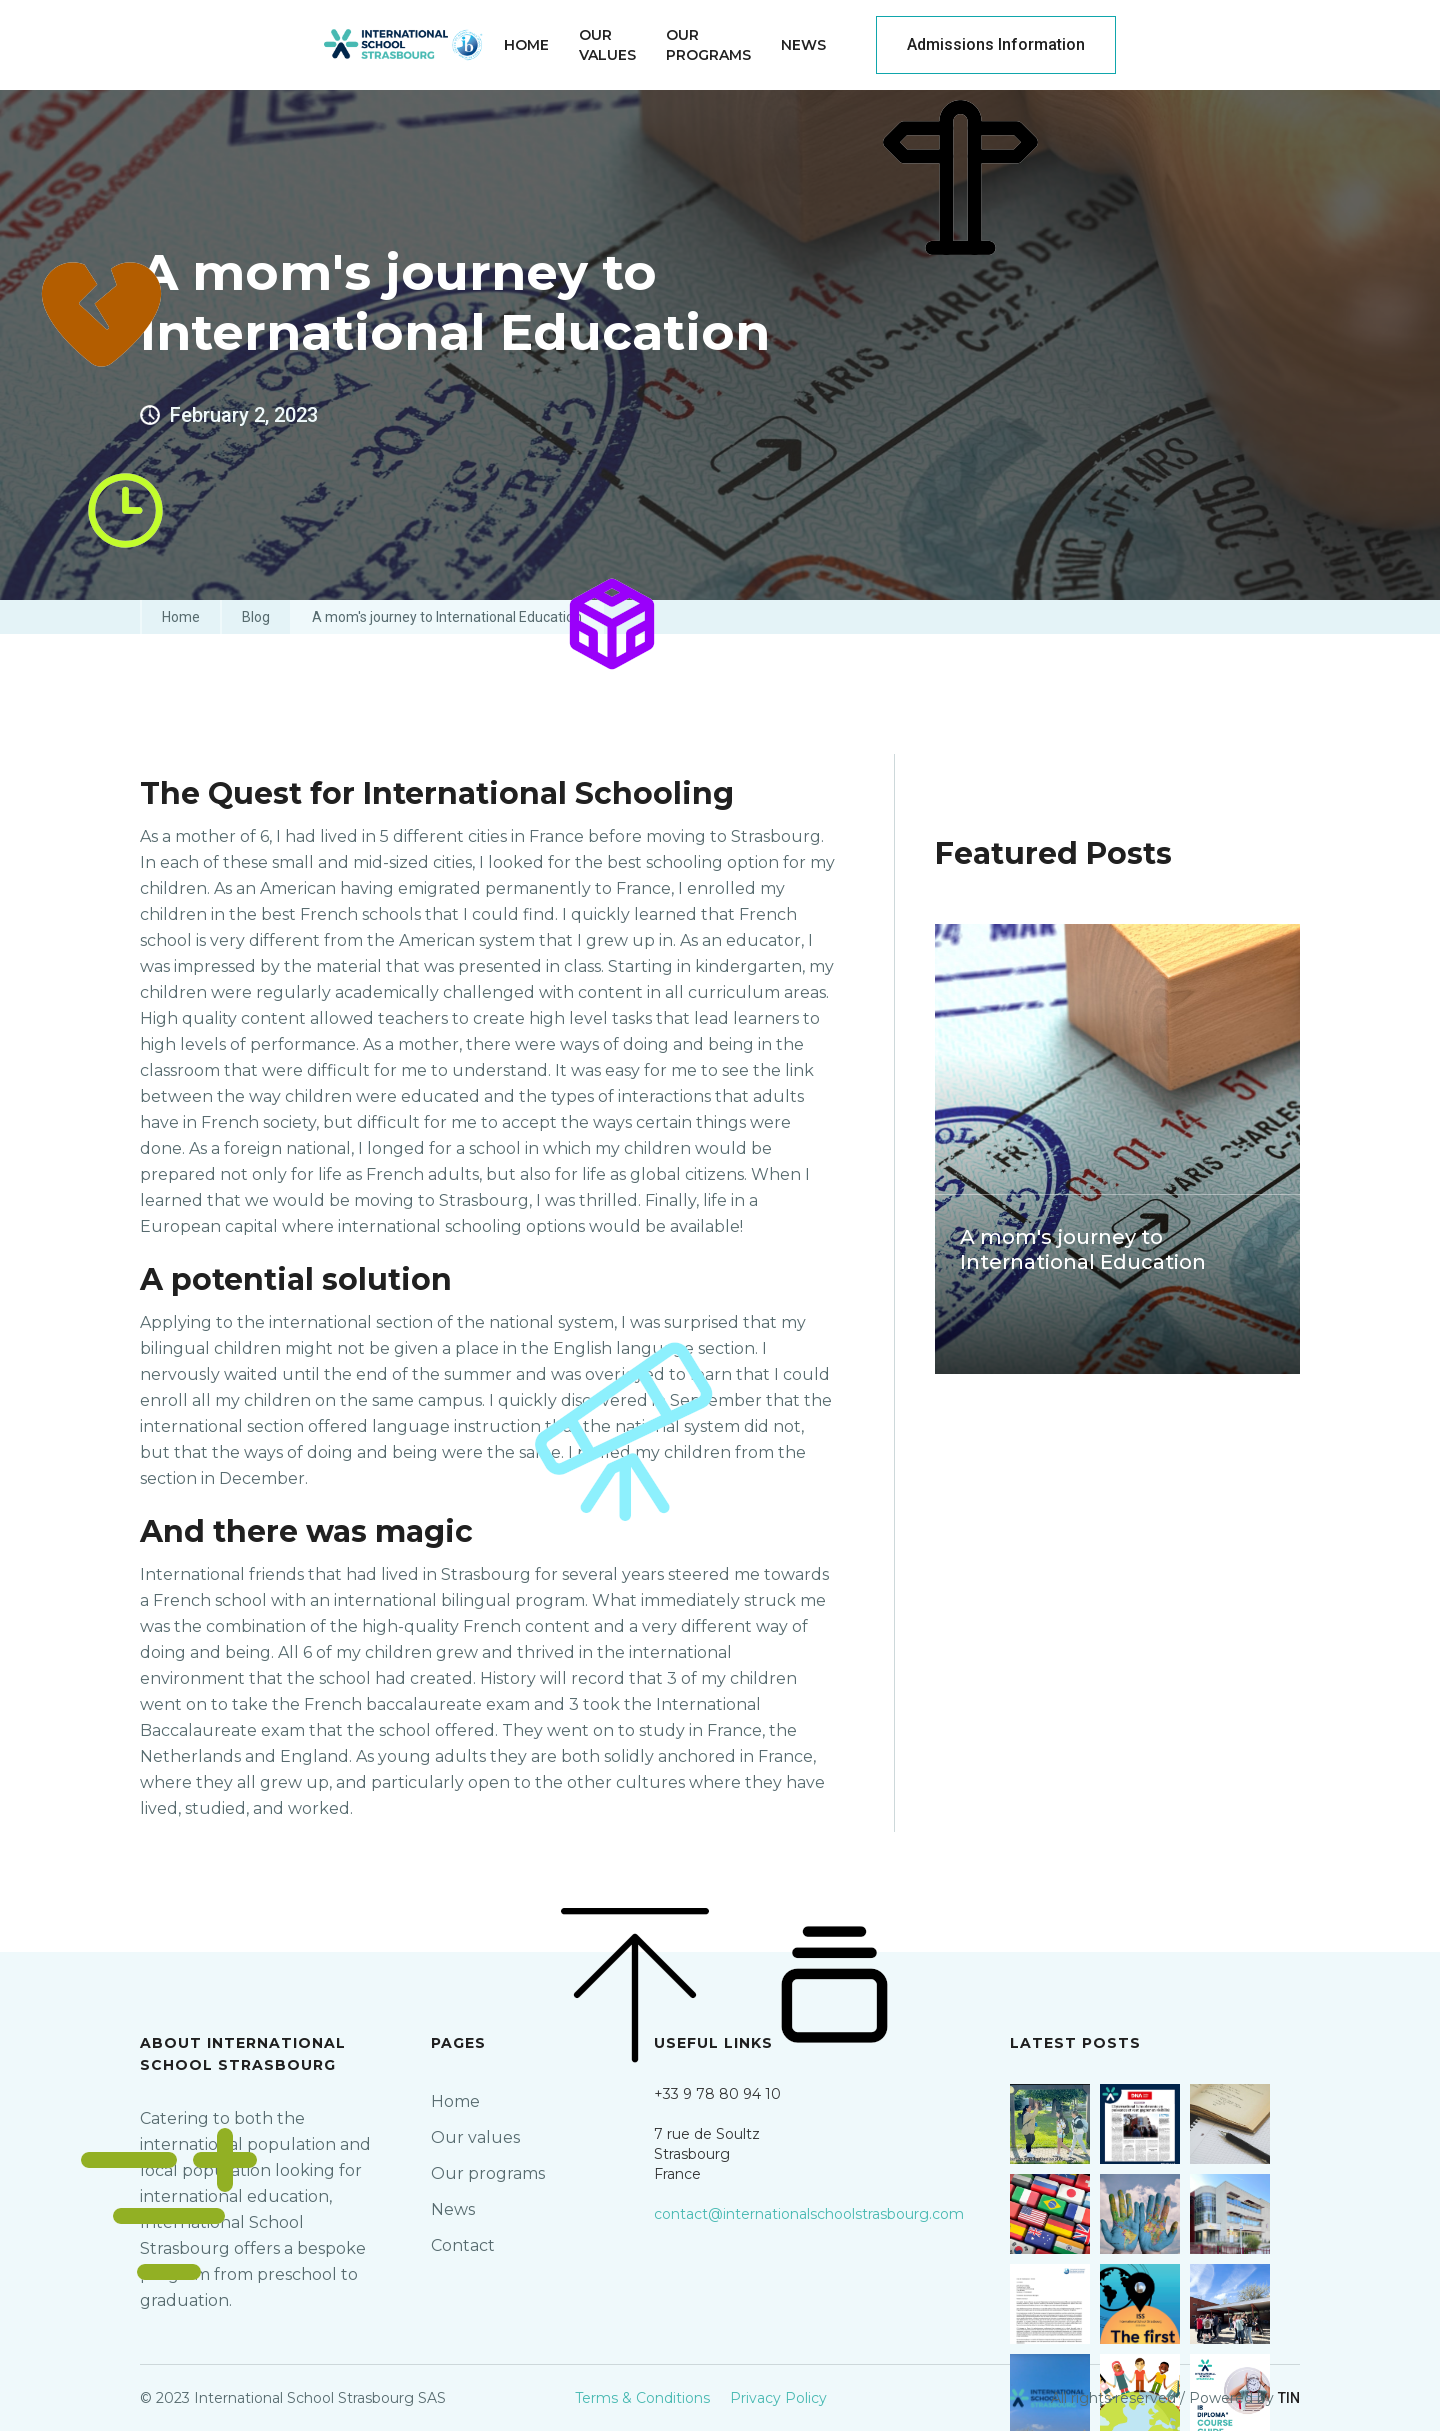 Image resolution: width=1440 pixels, height=2431 pixels. I want to click on view current time, so click(125, 510).